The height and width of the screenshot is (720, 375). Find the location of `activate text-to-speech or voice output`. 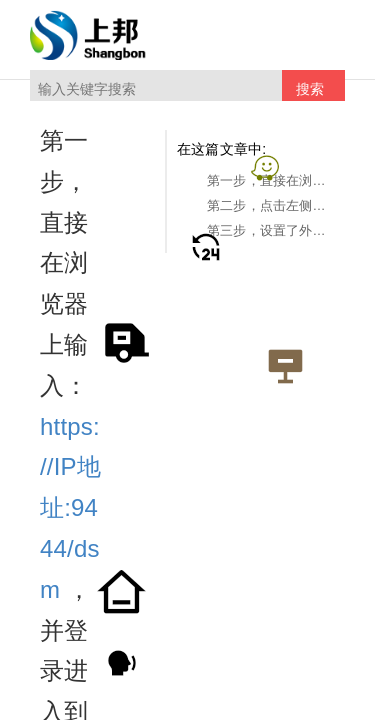

activate text-to-speech or voice output is located at coordinates (122, 663).